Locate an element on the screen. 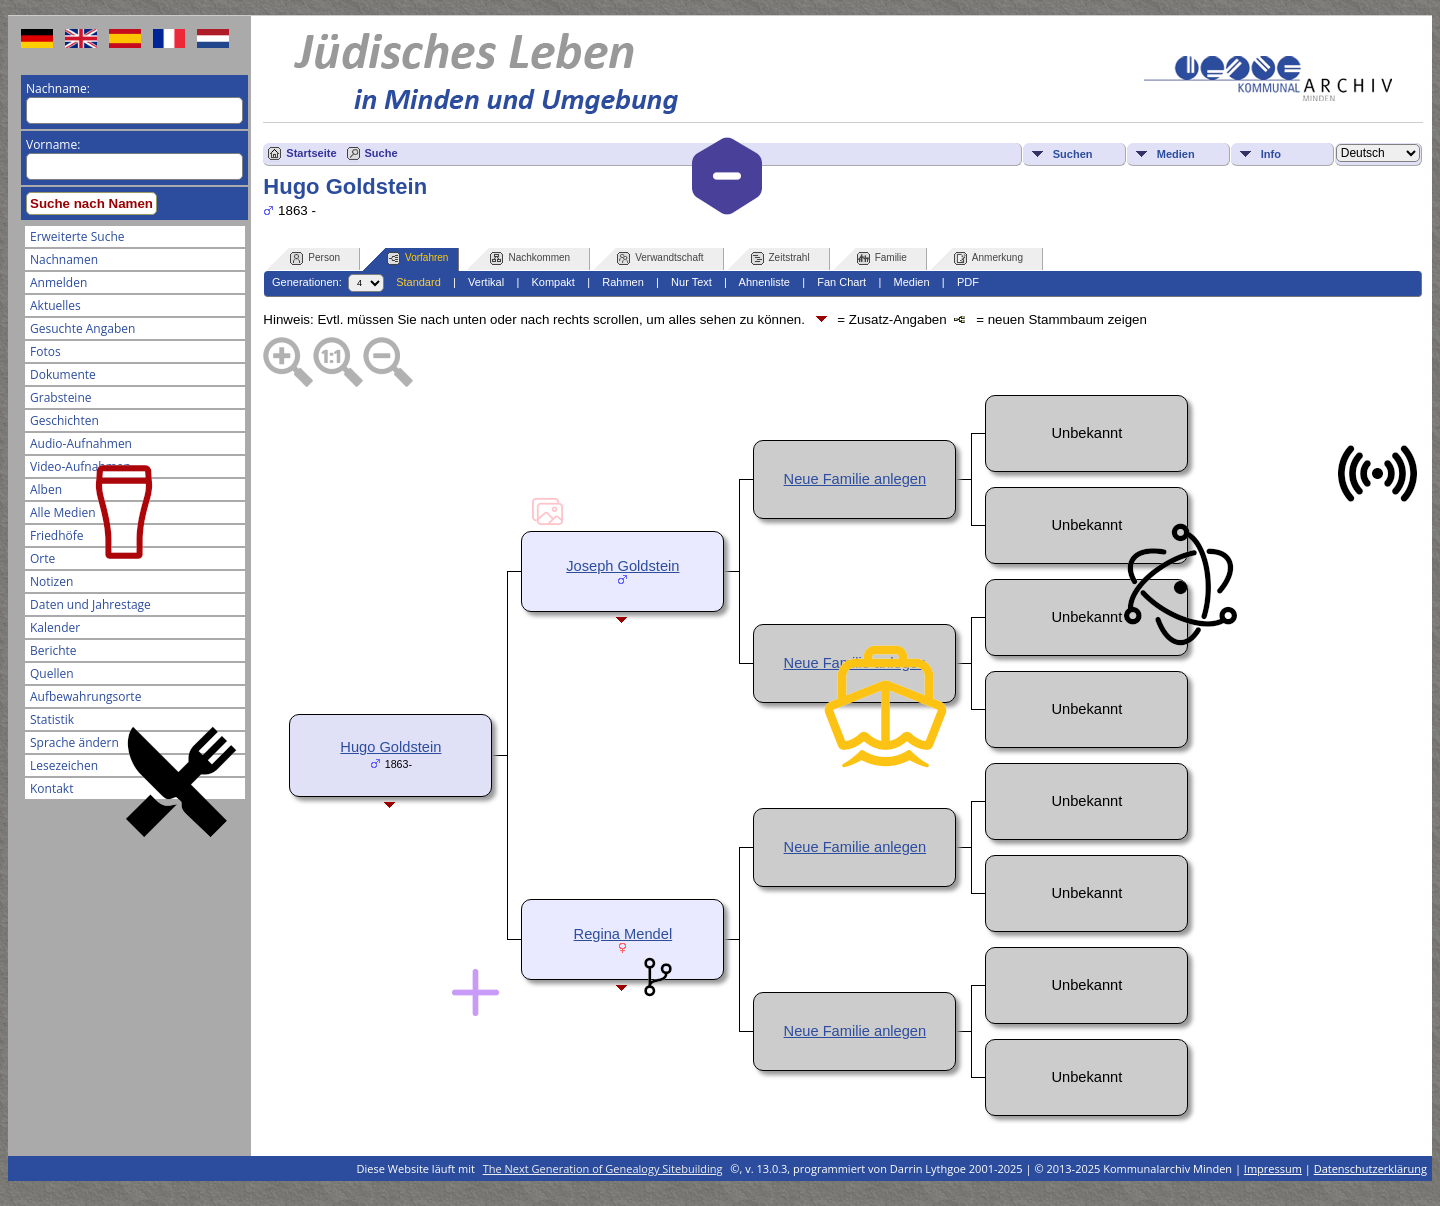 This screenshot has width=1440, height=1206. remove item from collection is located at coordinates (727, 176).